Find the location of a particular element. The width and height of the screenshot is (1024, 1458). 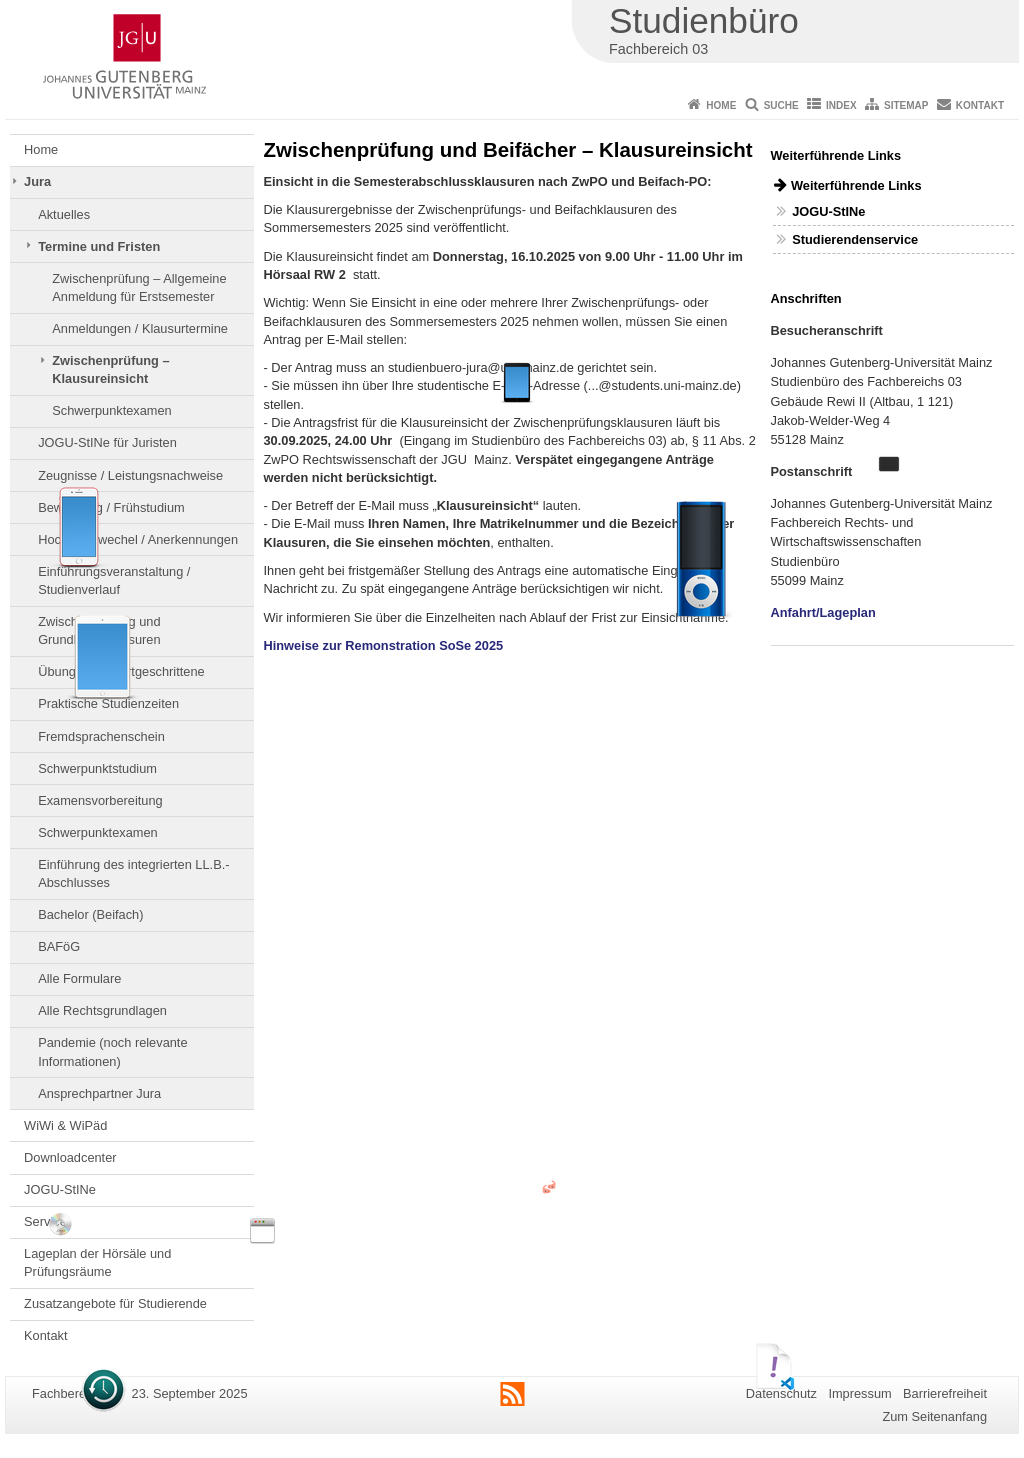

magic trackpad connected via bluetooth is located at coordinates (889, 464).